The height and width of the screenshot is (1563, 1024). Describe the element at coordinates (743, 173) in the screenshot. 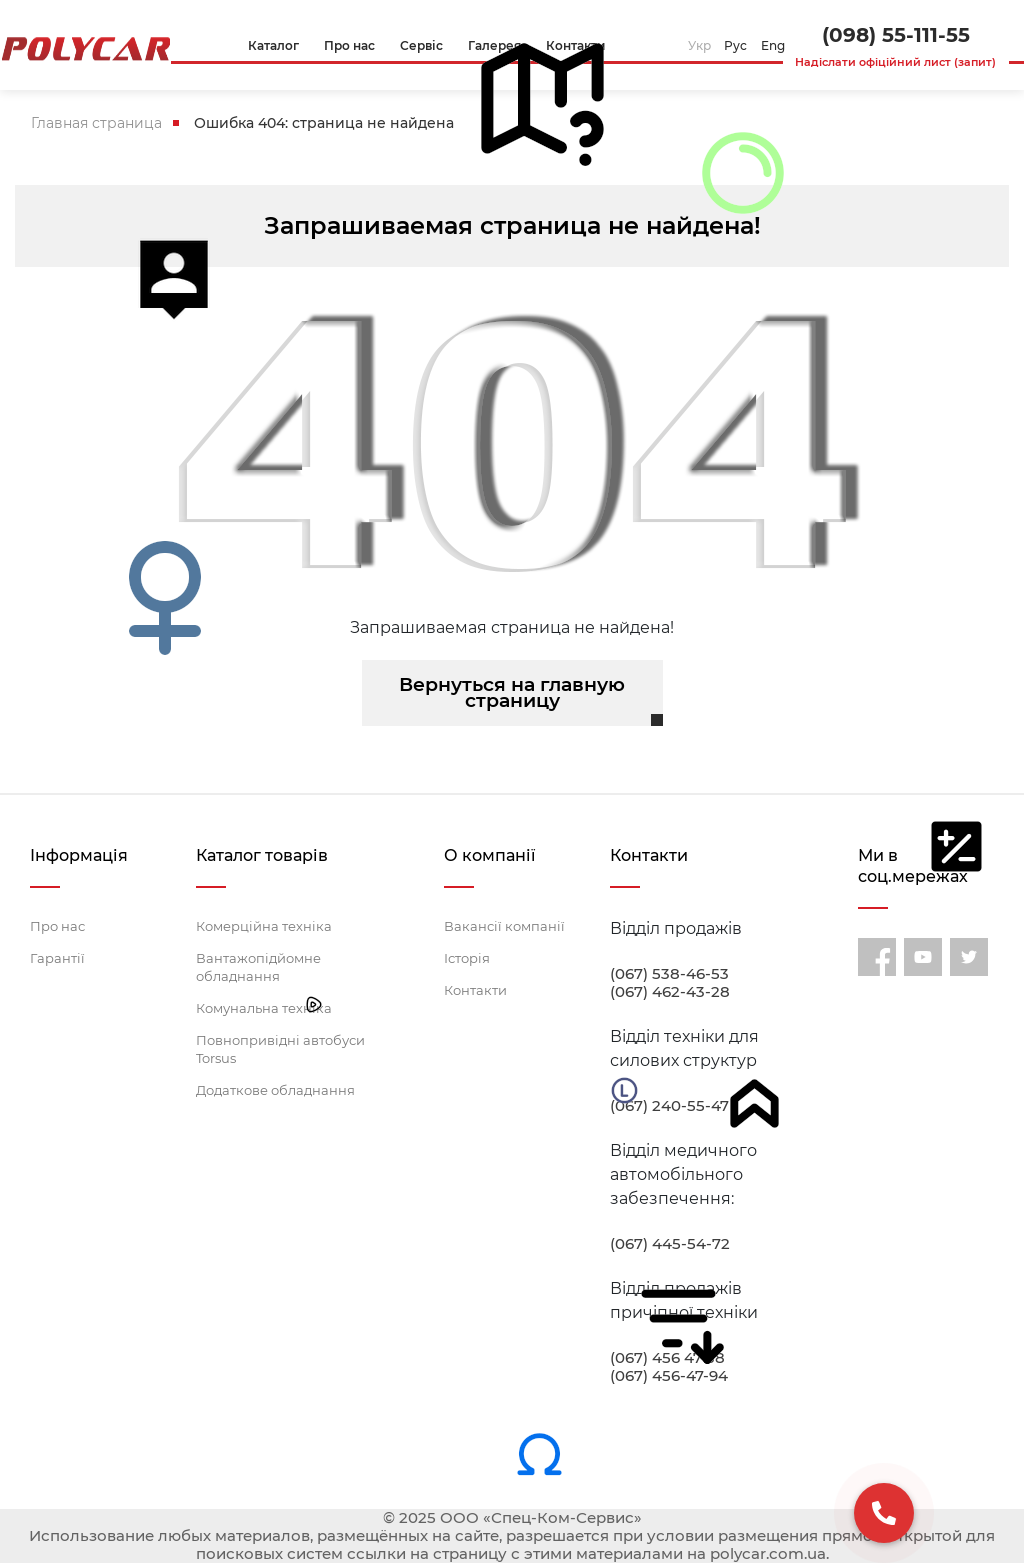

I see `apply inner shadow effect to top-right corner` at that location.